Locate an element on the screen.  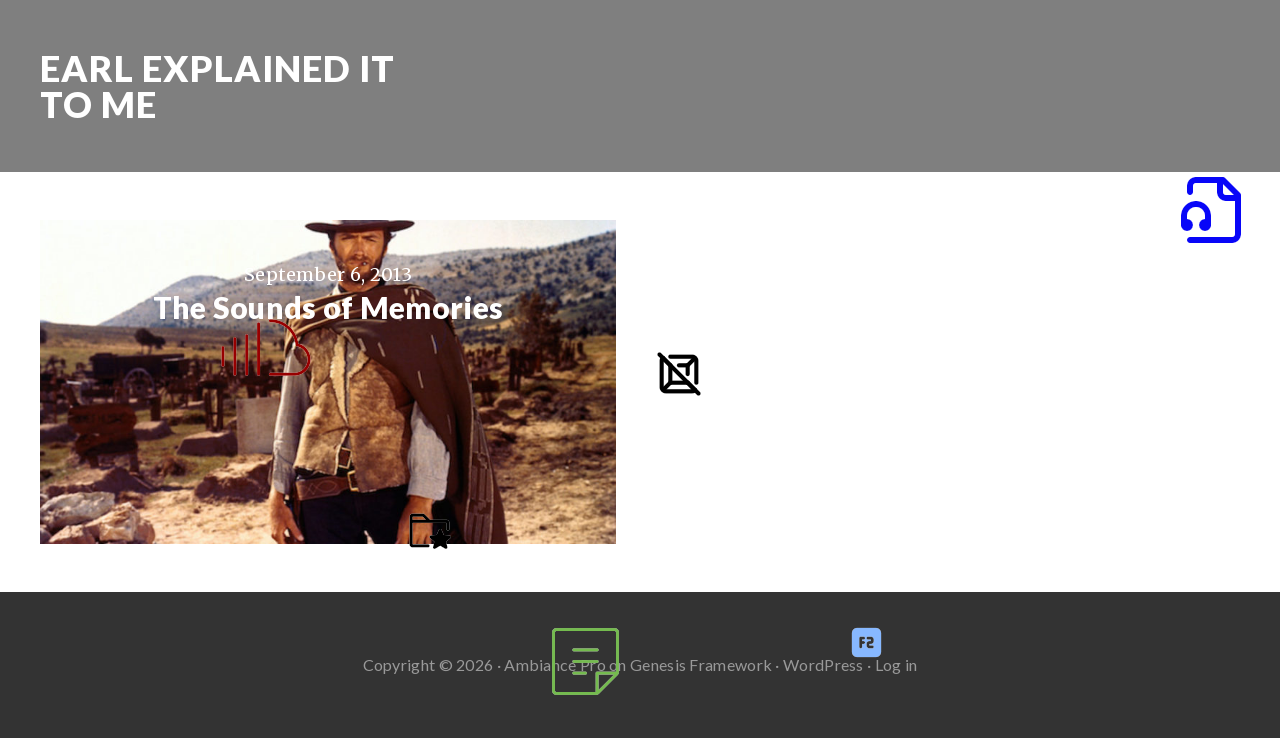
disable box model view is located at coordinates (679, 374).